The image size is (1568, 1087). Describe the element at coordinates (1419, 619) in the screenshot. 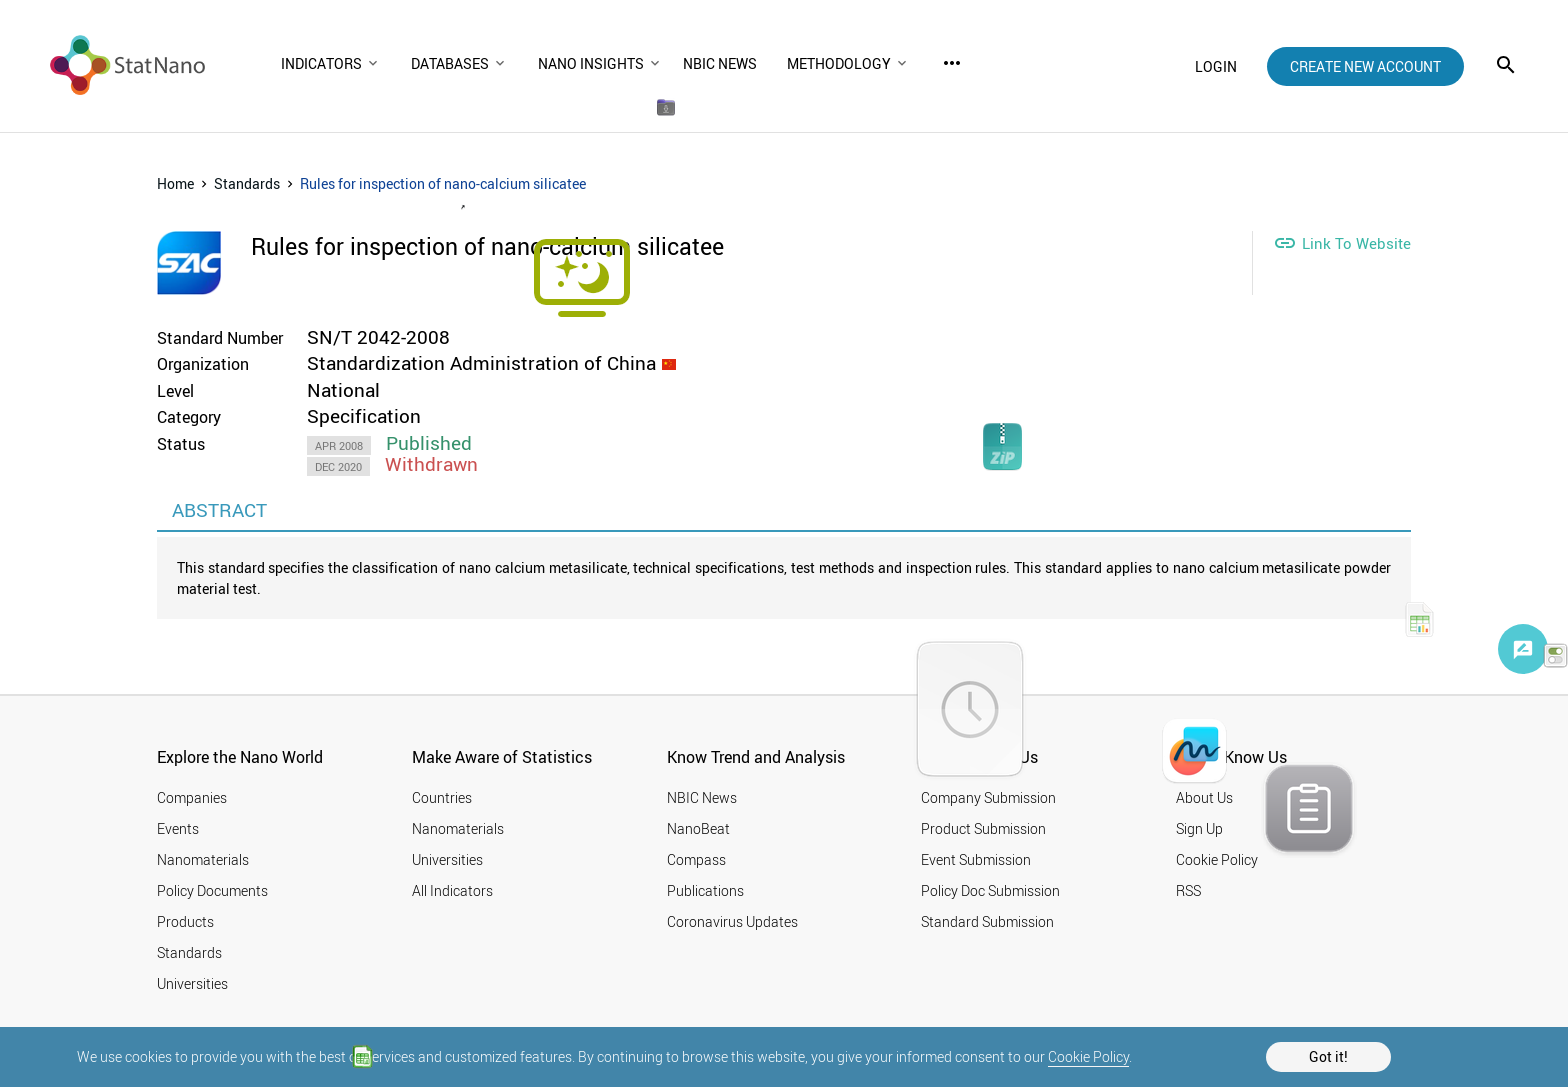

I see `open a spreadsheet file` at that location.